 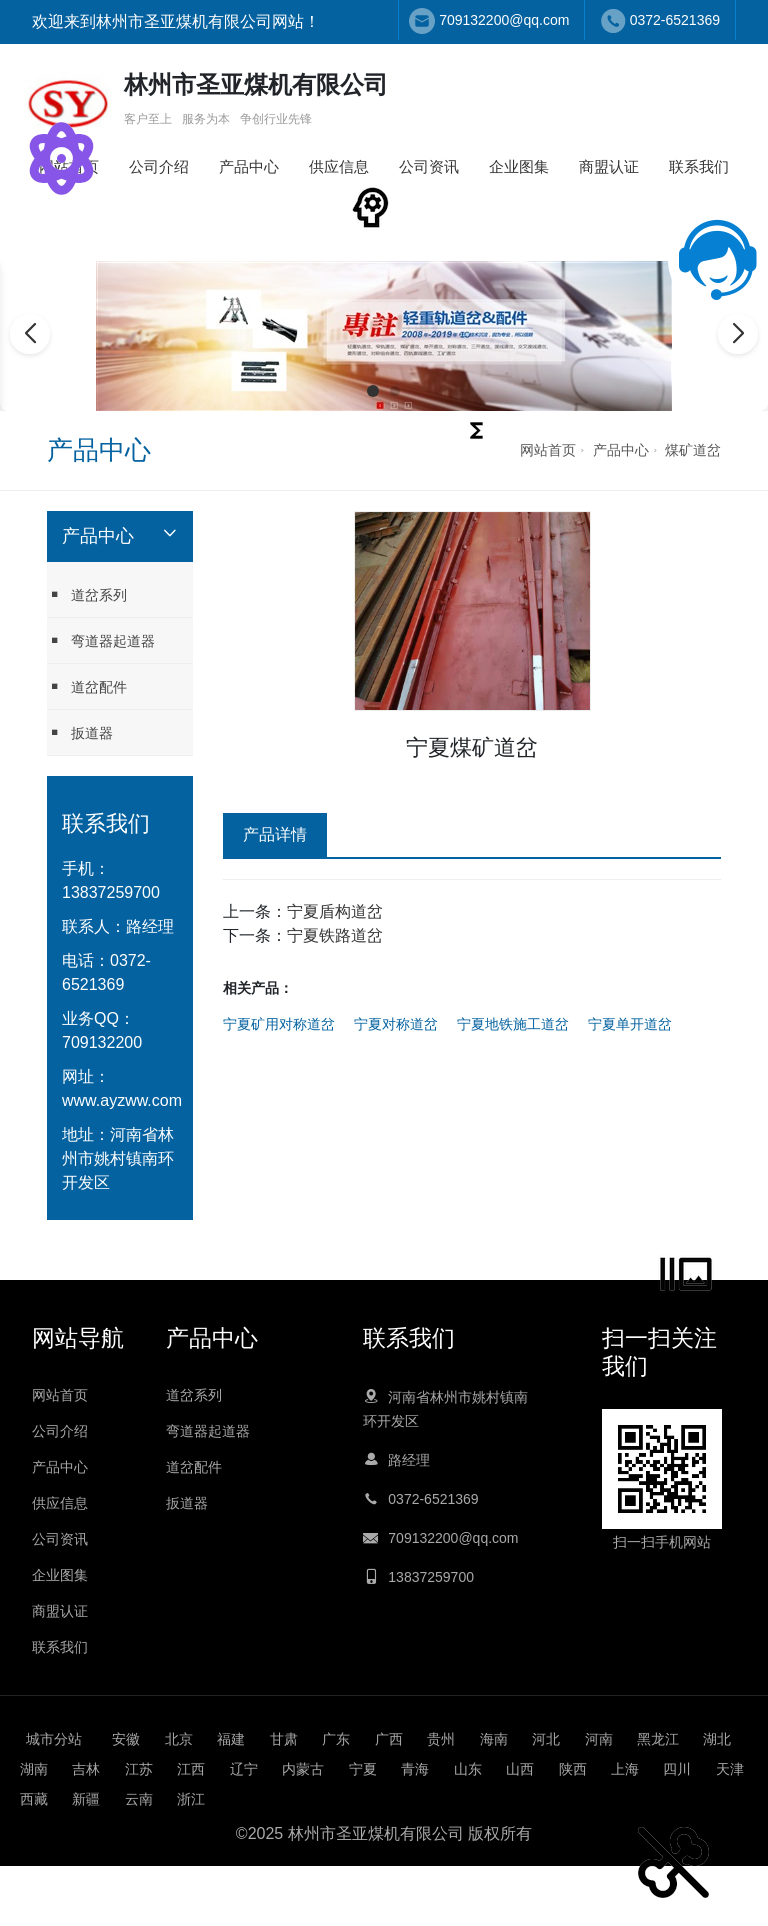 I want to click on access science or chemistry features, so click(x=61, y=158).